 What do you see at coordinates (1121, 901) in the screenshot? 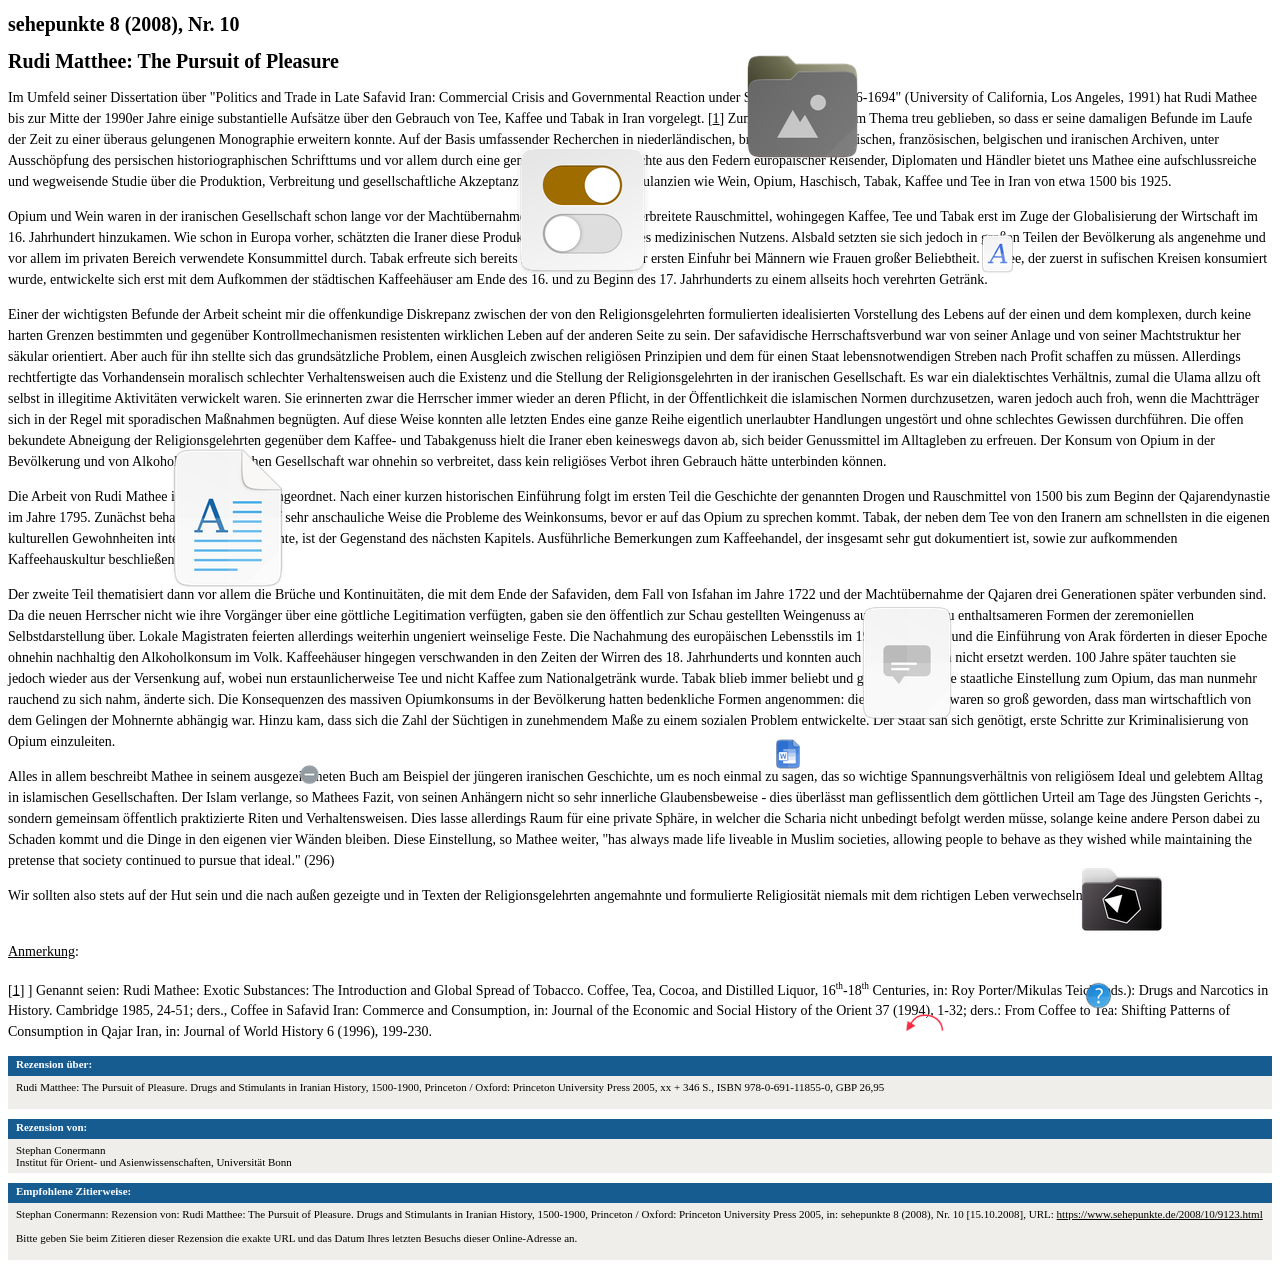
I see `open crystal or gem-related files folder` at bounding box center [1121, 901].